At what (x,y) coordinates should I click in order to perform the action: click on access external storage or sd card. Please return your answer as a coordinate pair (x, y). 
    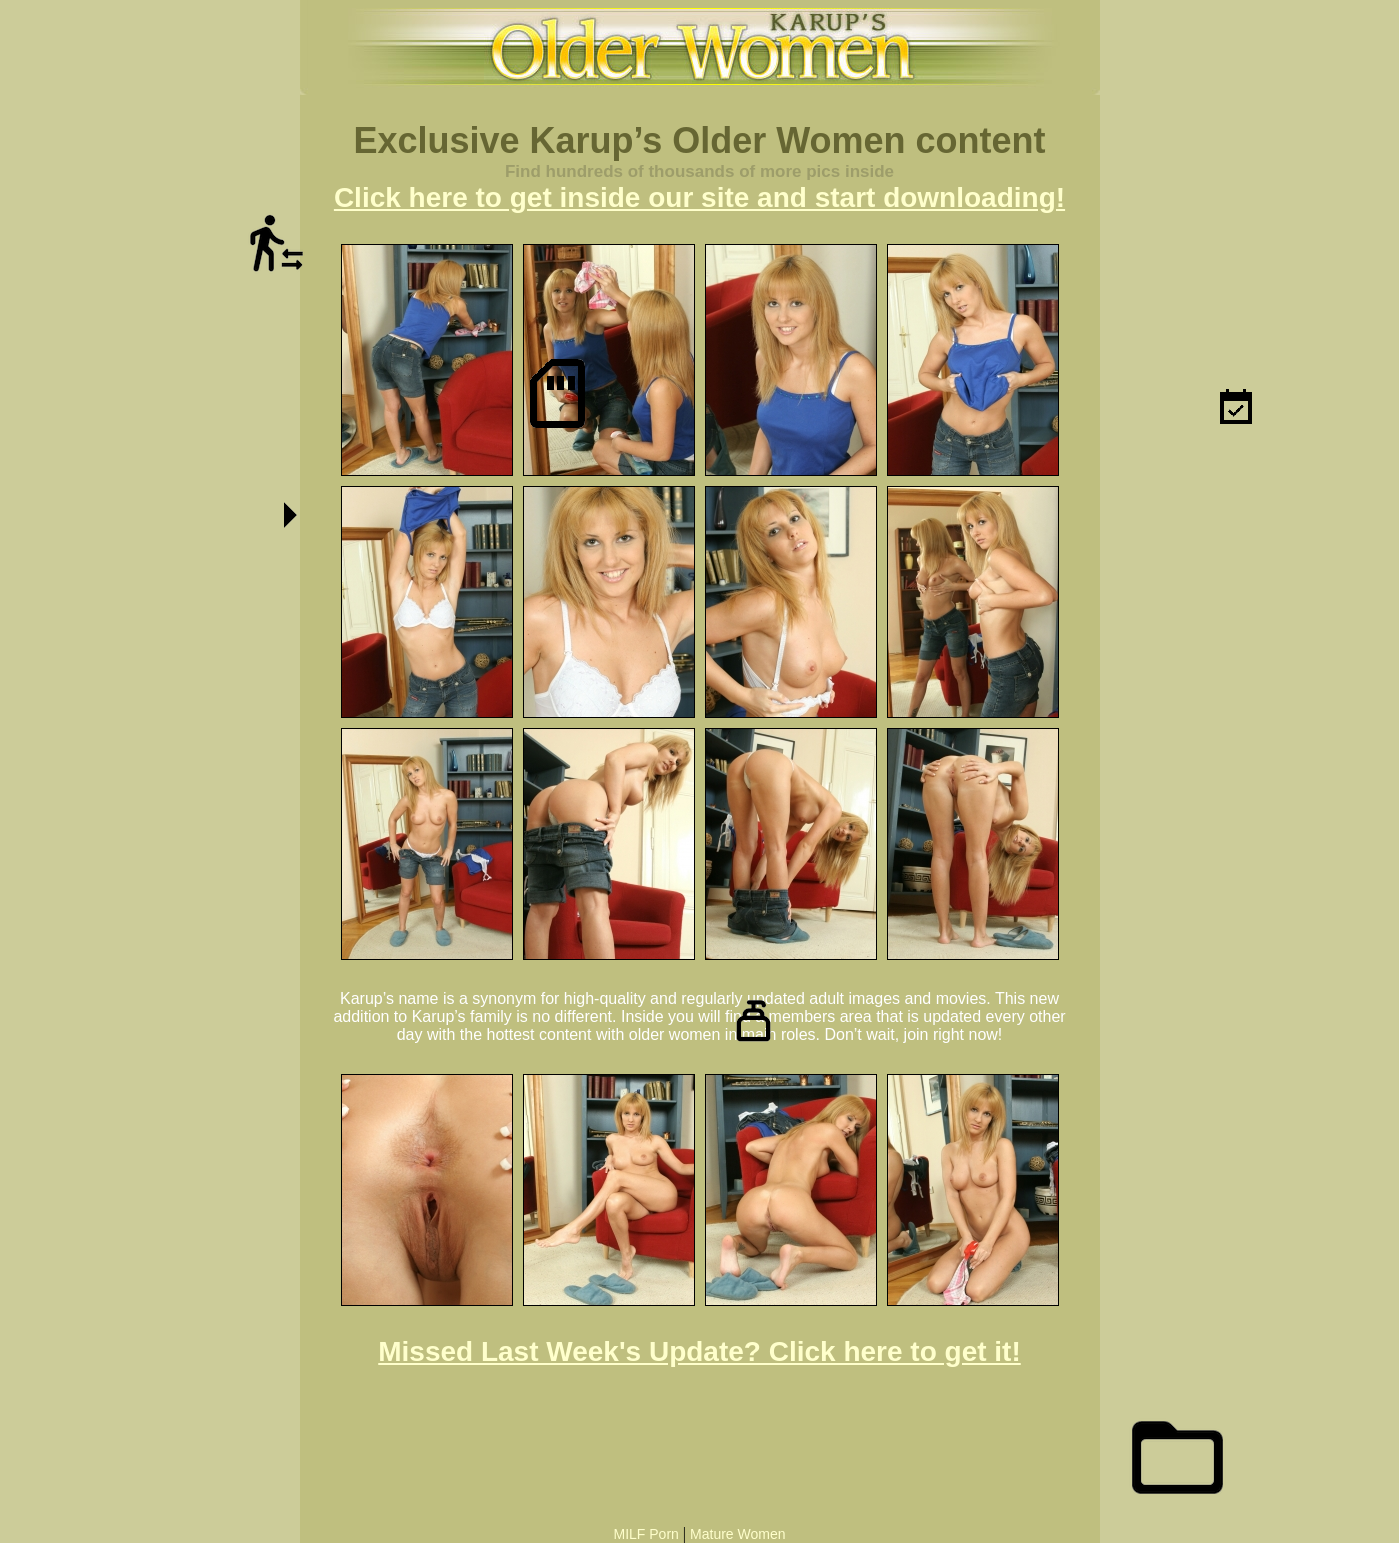
    Looking at the image, I should click on (557, 393).